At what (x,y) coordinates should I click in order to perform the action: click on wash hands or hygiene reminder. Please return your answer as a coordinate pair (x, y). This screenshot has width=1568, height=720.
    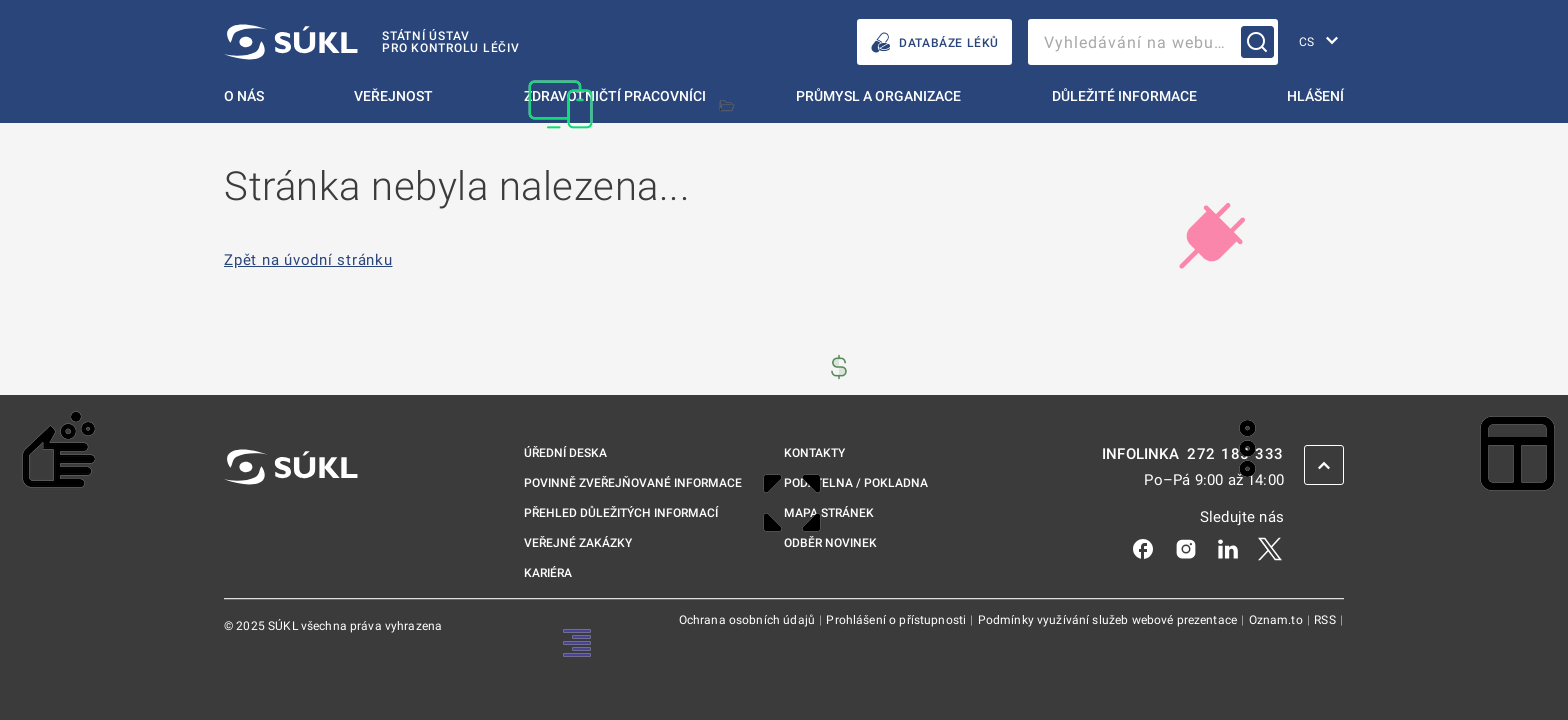
    Looking at the image, I should click on (60, 449).